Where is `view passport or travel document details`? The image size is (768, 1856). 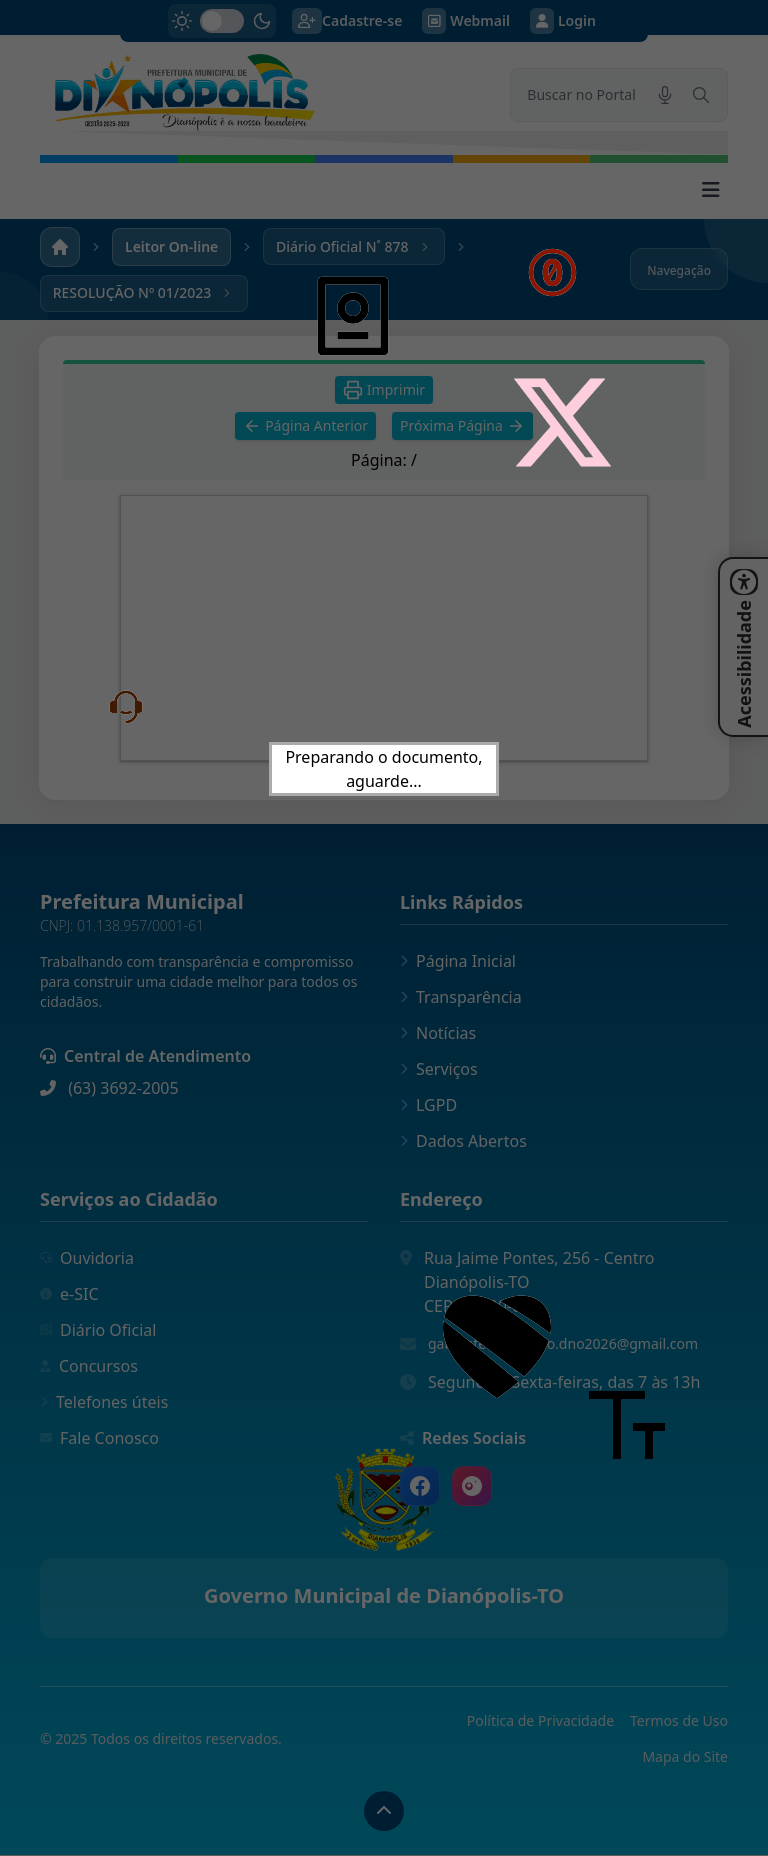
view passport or travel document details is located at coordinates (353, 316).